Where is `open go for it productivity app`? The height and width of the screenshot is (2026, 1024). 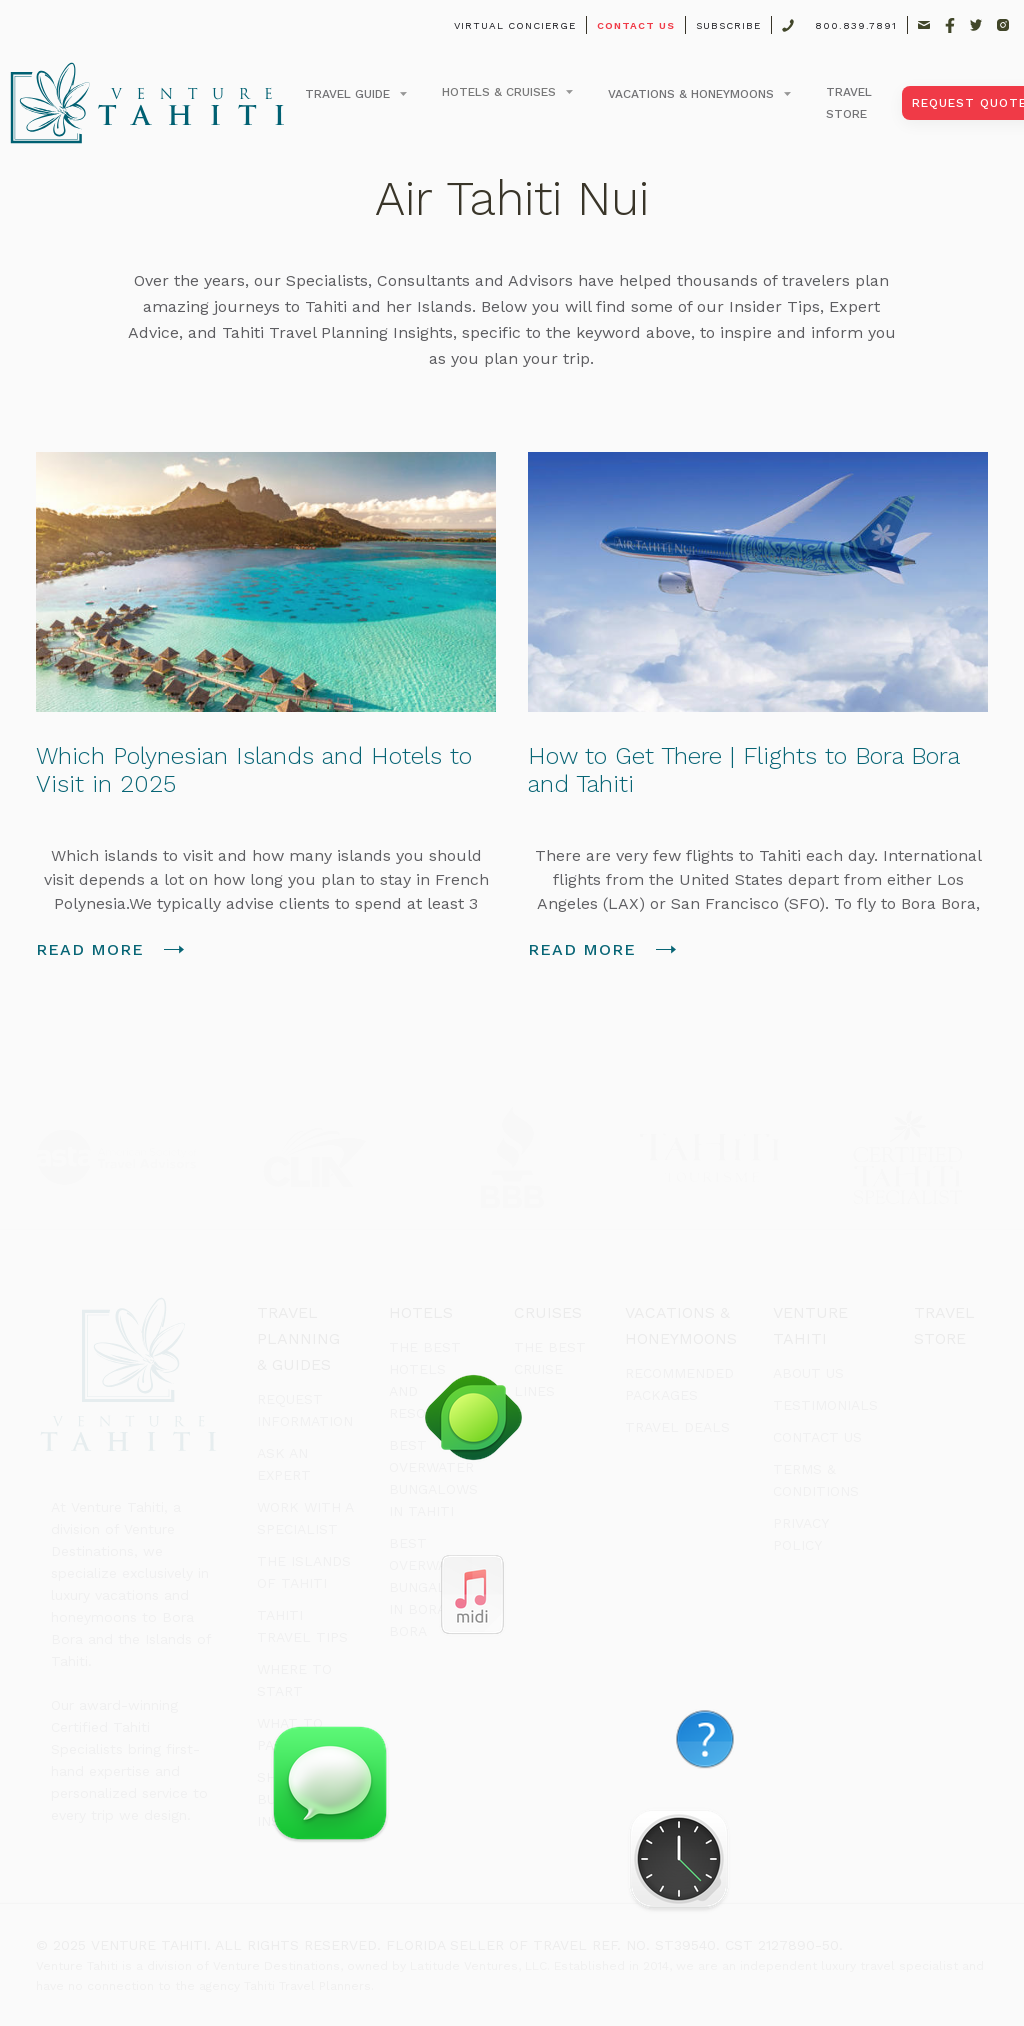 open go for it productivity app is located at coordinates (679, 1859).